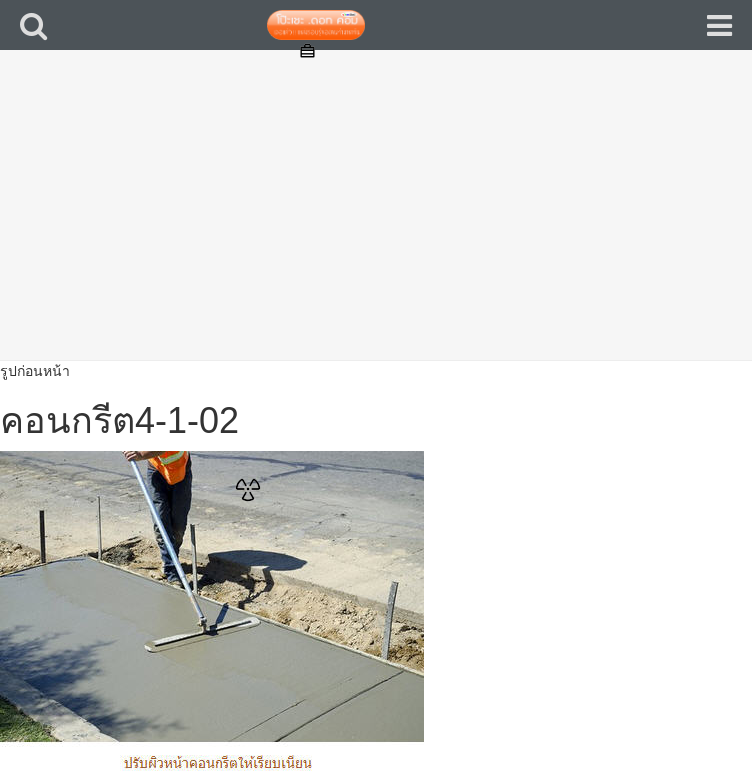  What do you see at coordinates (307, 51) in the screenshot?
I see `access work or business-related files` at bounding box center [307, 51].